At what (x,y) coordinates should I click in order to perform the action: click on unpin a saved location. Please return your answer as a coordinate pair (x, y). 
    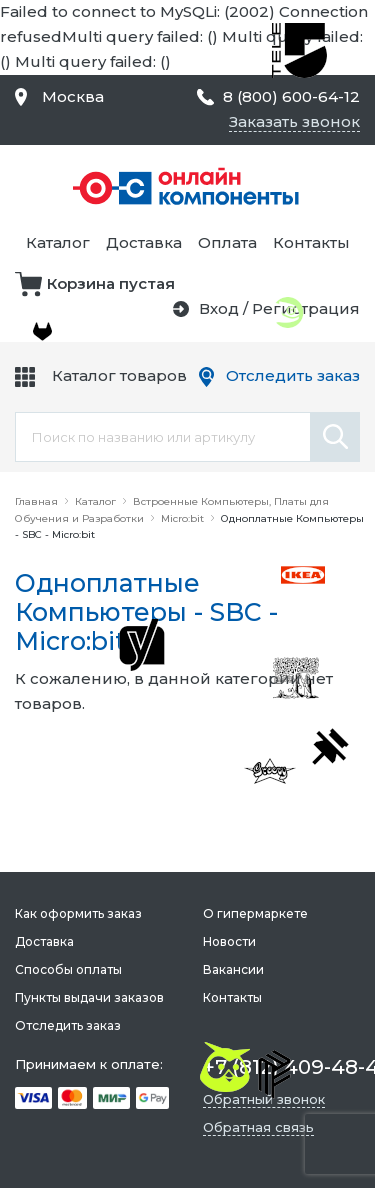
    Looking at the image, I should click on (329, 748).